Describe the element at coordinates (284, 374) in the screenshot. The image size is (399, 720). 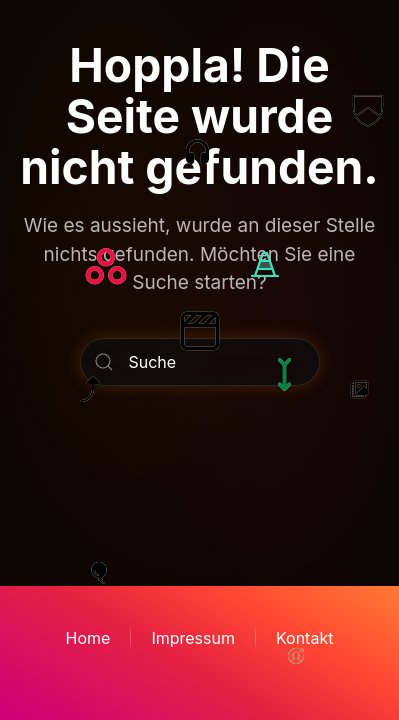
I see `scroll down to view more content` at that location.